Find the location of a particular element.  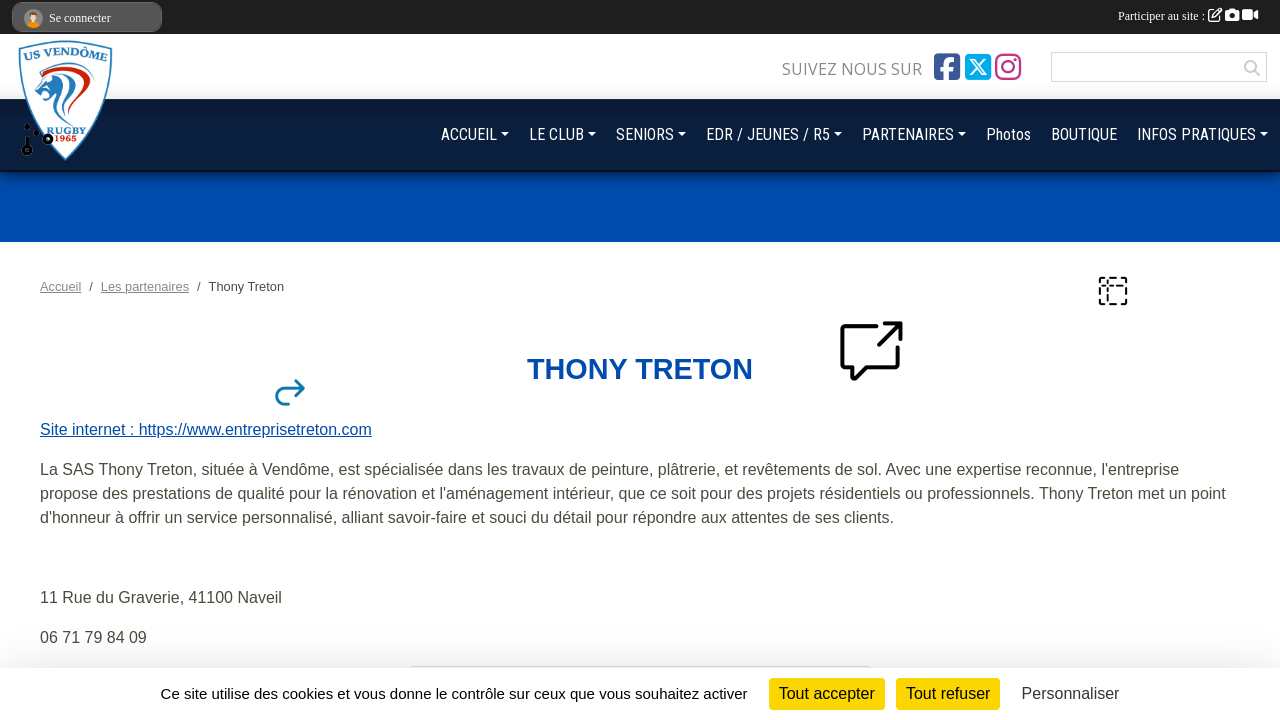

view pull requests in merge queue is located at coordinates (37, 138).